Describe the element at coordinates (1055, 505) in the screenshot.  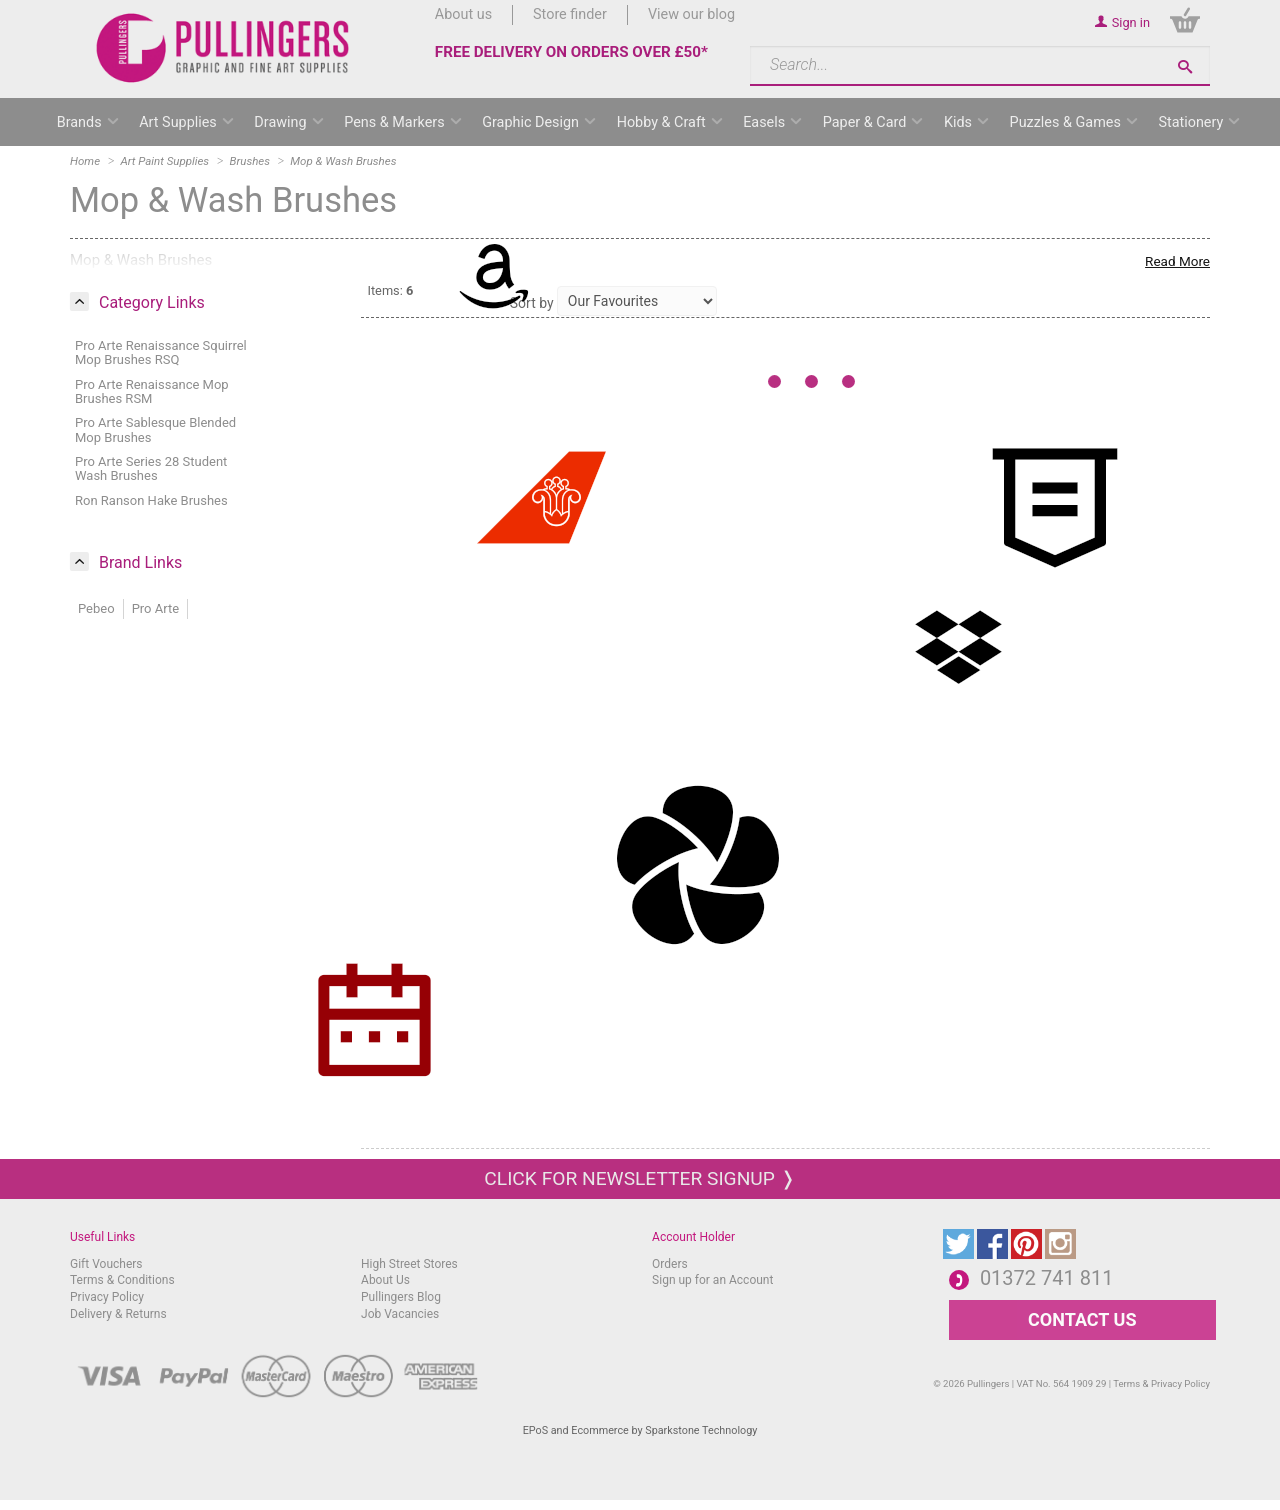
I see `view honors or awards badge` at that location.